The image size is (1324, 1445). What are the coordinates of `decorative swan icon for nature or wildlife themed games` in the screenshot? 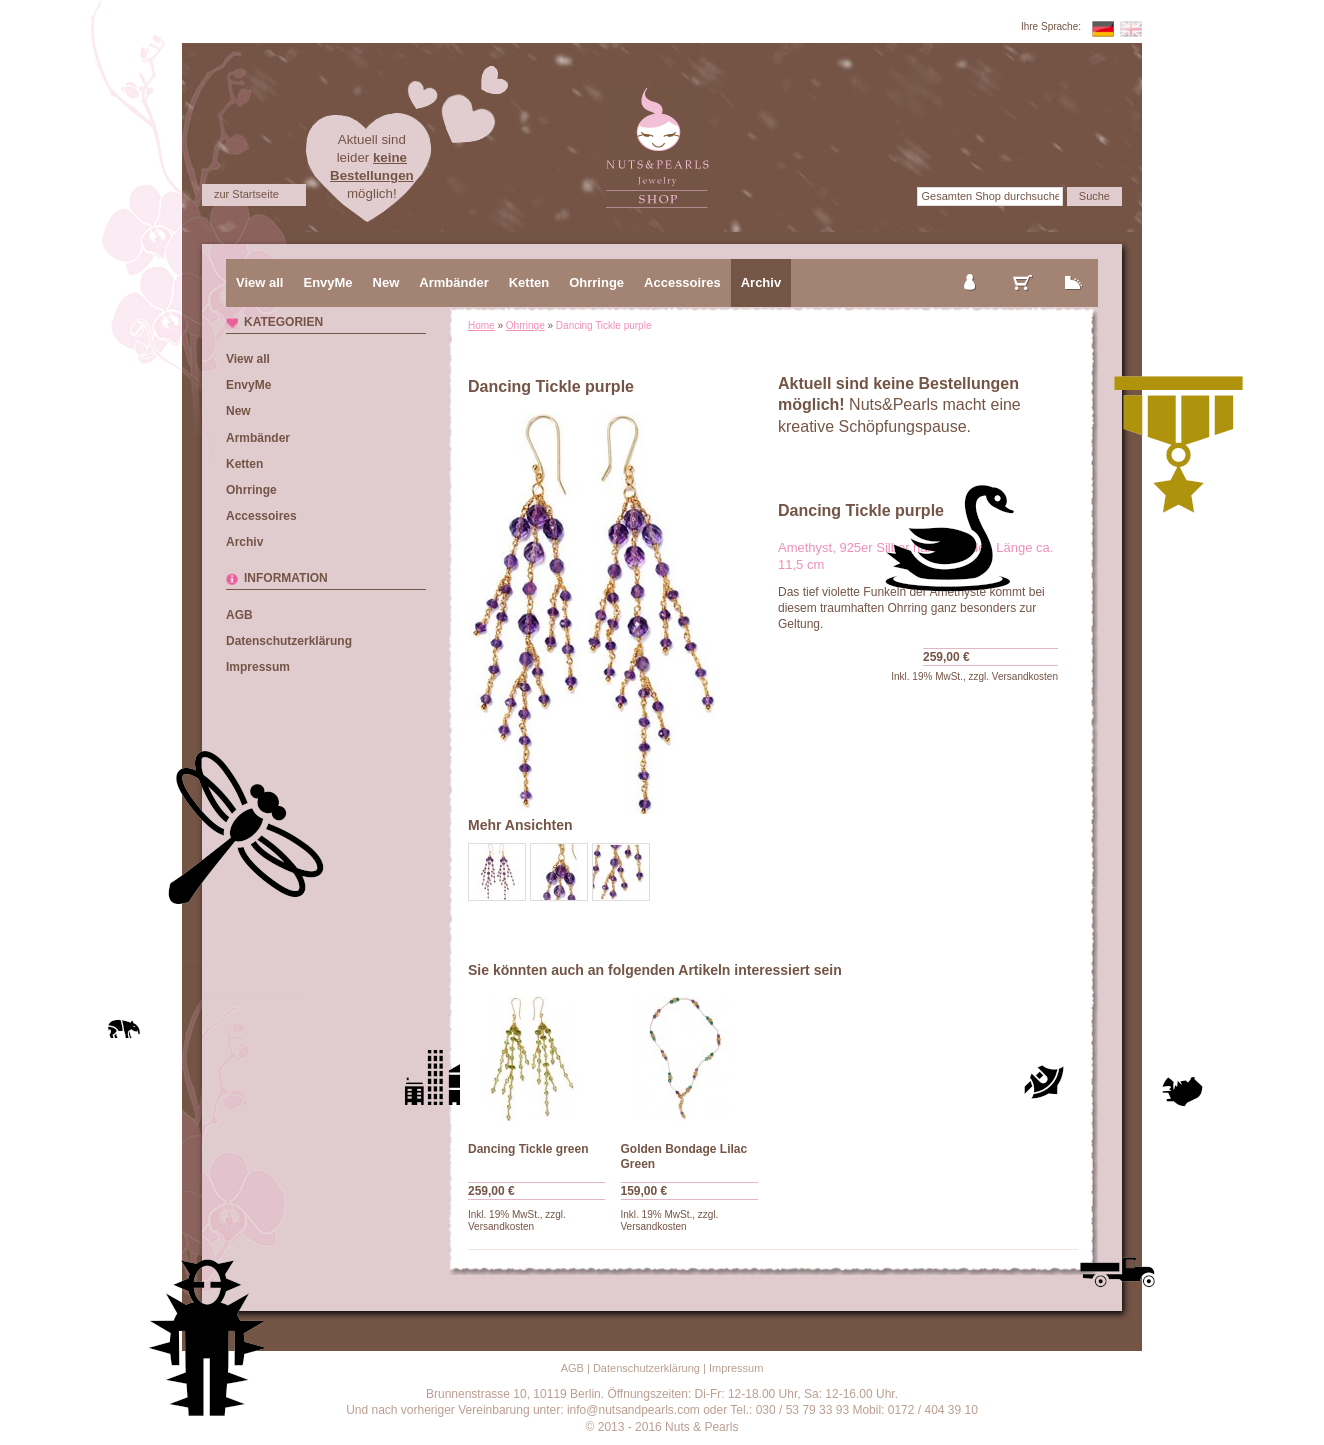 It's located at (950, 542).